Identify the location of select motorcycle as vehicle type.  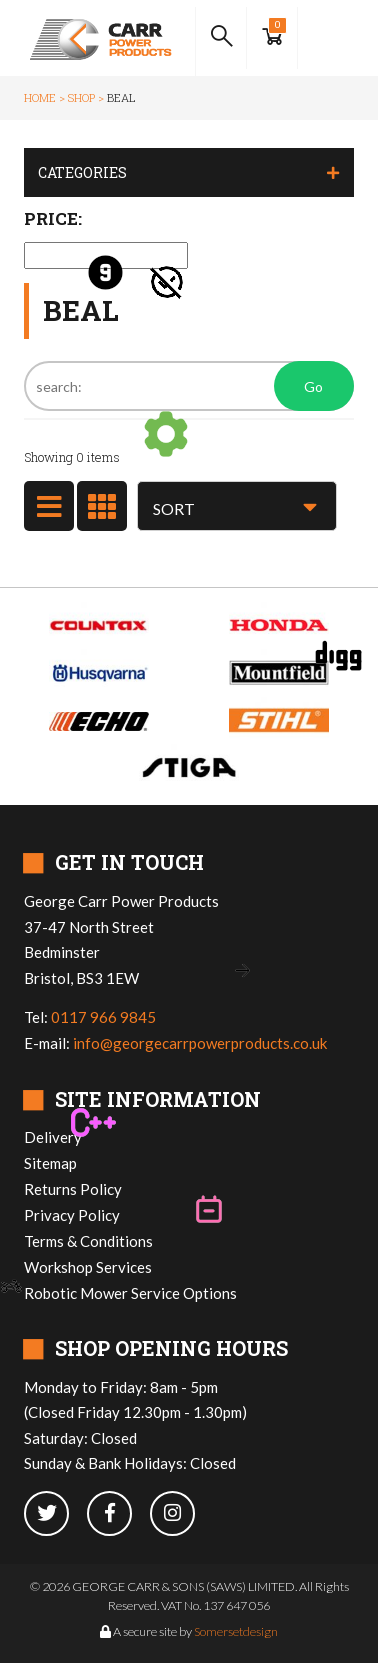
(11, 1286).